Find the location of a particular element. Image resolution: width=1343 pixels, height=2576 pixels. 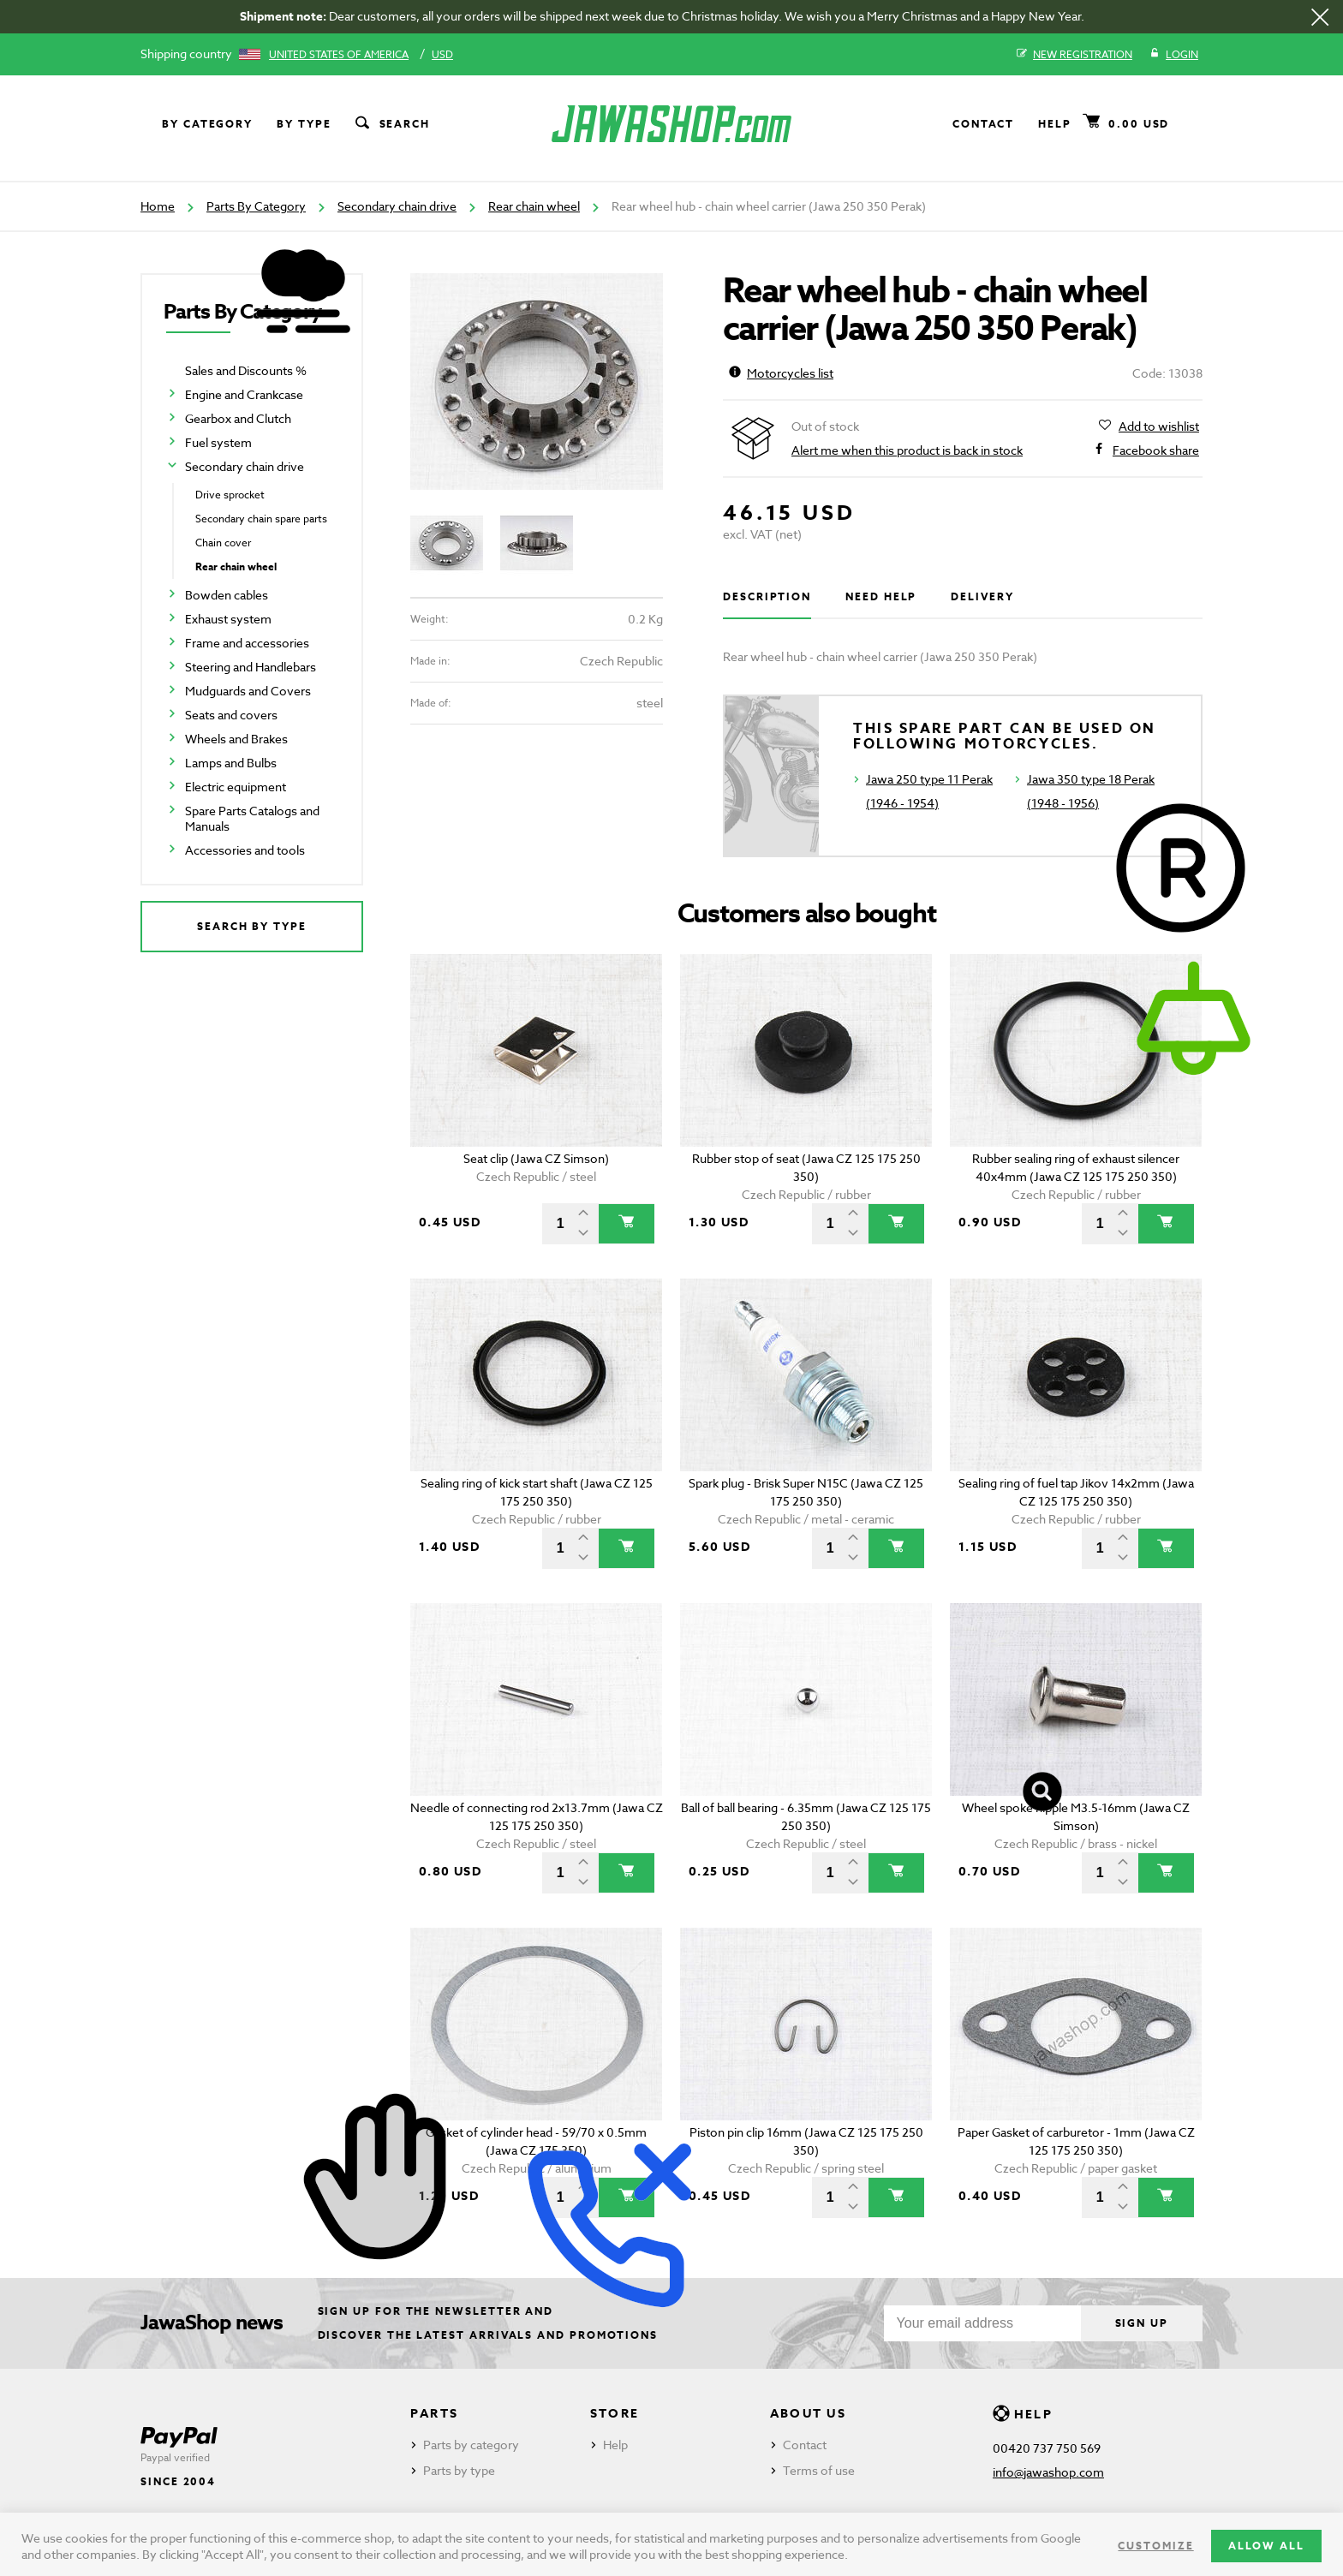

toggle ceiling light on or off is located at coordinates (1193, 1023).